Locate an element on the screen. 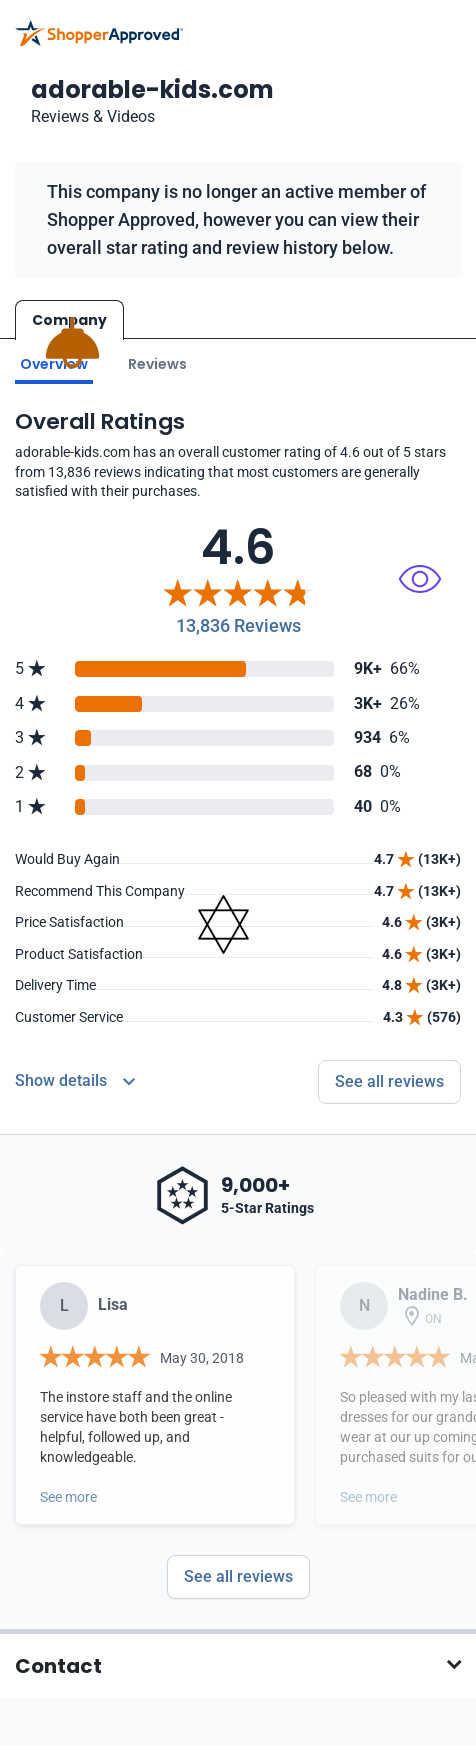 This screenshot has width=476, height=1746. toggle pendant lamp on or off is located at coordinates (72, 345).